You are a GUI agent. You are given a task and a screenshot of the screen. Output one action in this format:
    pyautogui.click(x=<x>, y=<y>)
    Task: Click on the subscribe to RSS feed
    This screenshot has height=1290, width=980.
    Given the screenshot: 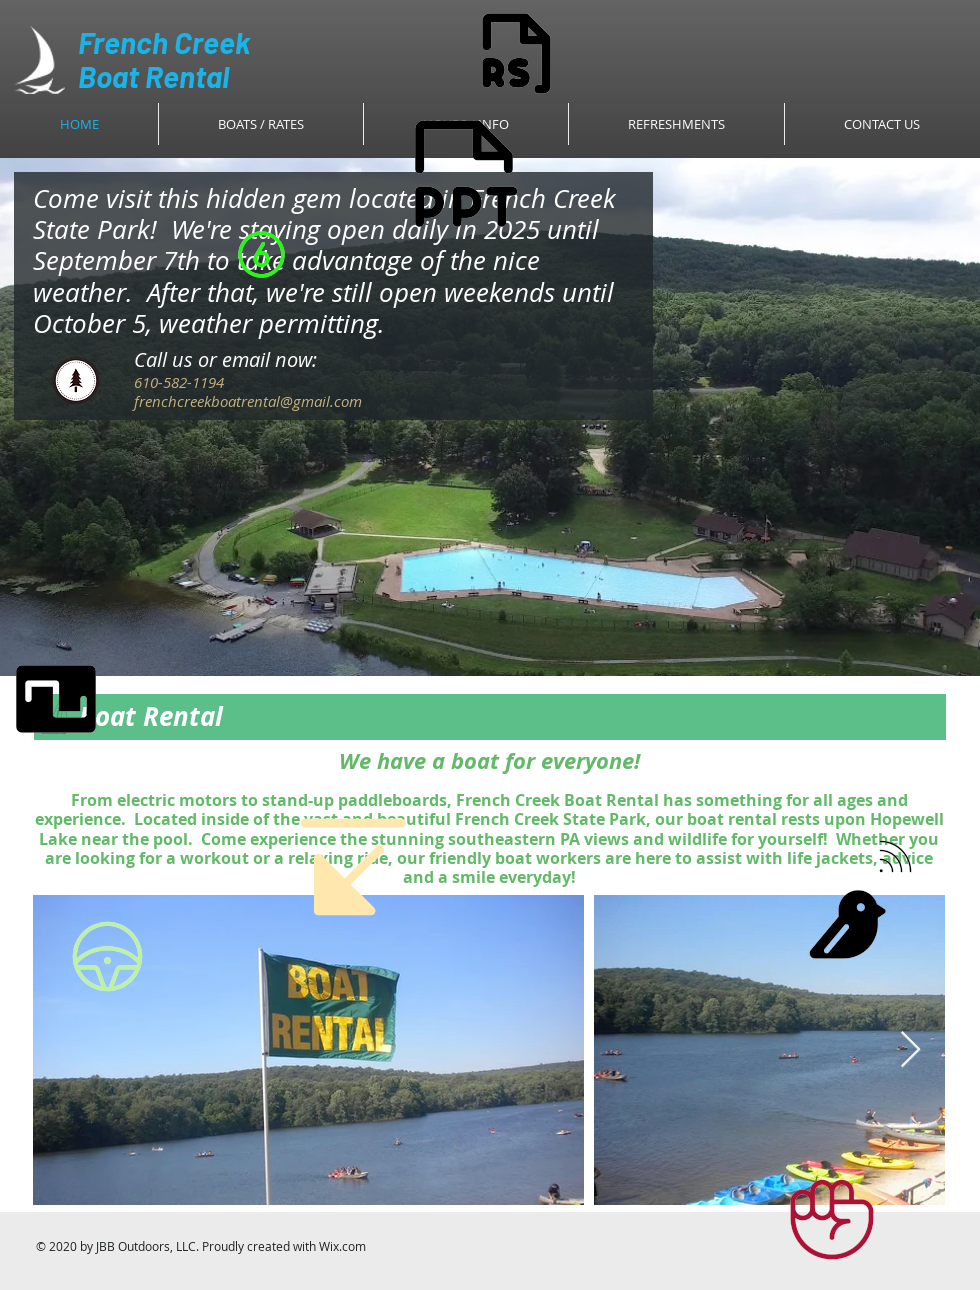 What is the action you would take?
    pyautogui.click(x=894, y=858)
    